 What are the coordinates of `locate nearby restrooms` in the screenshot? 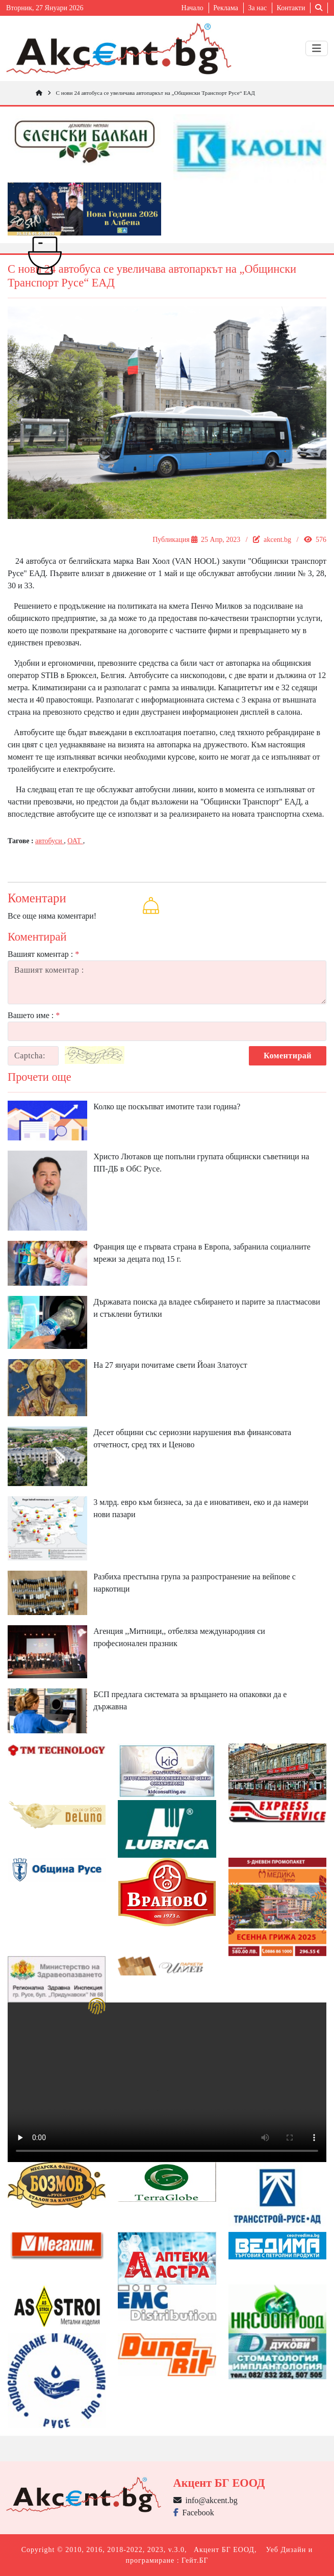 It's located at (45, 255).